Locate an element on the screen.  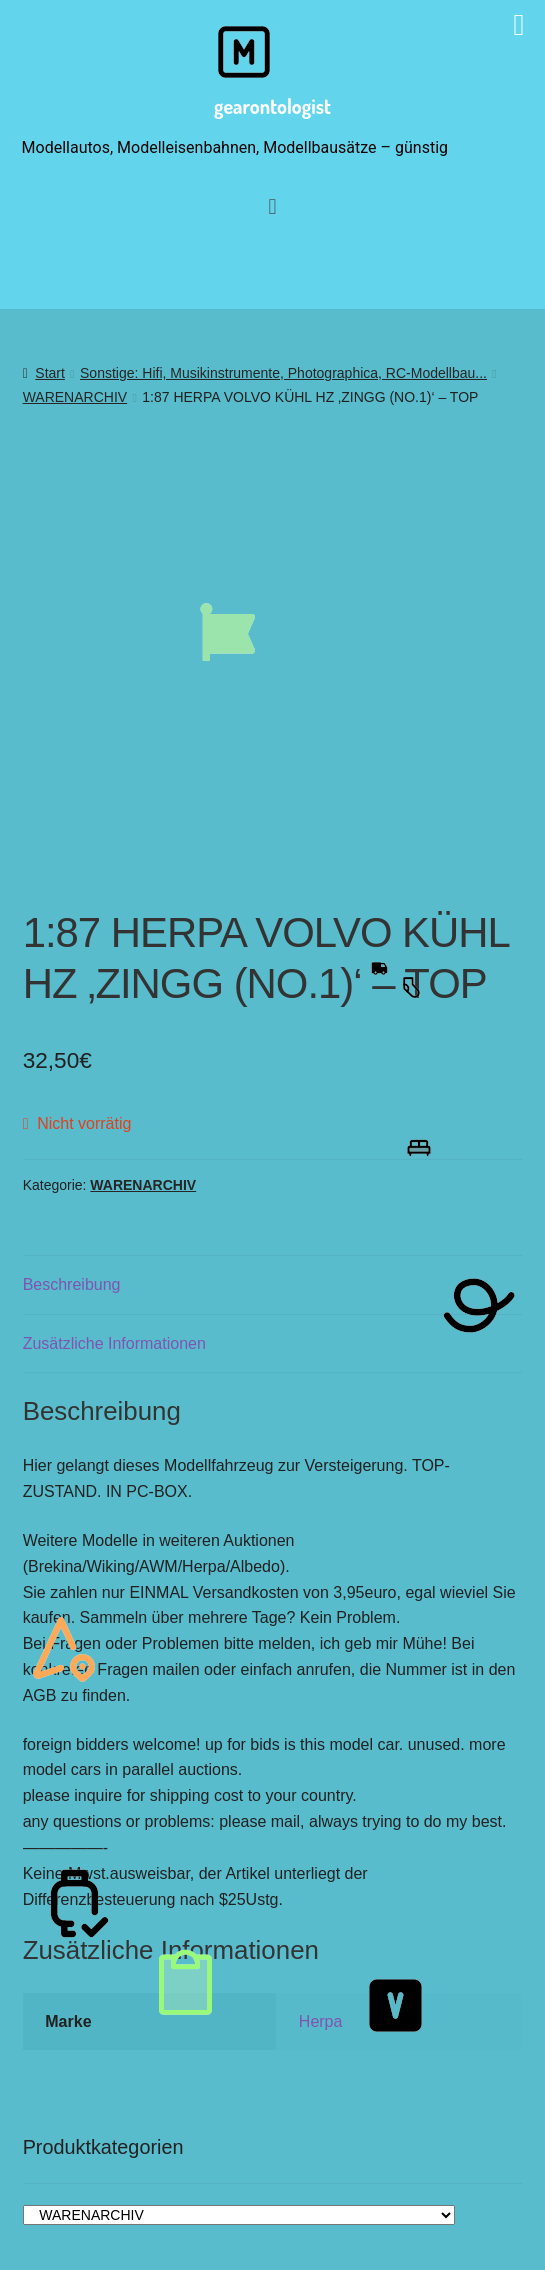
select medium size option is located at coordinates (244, 52).